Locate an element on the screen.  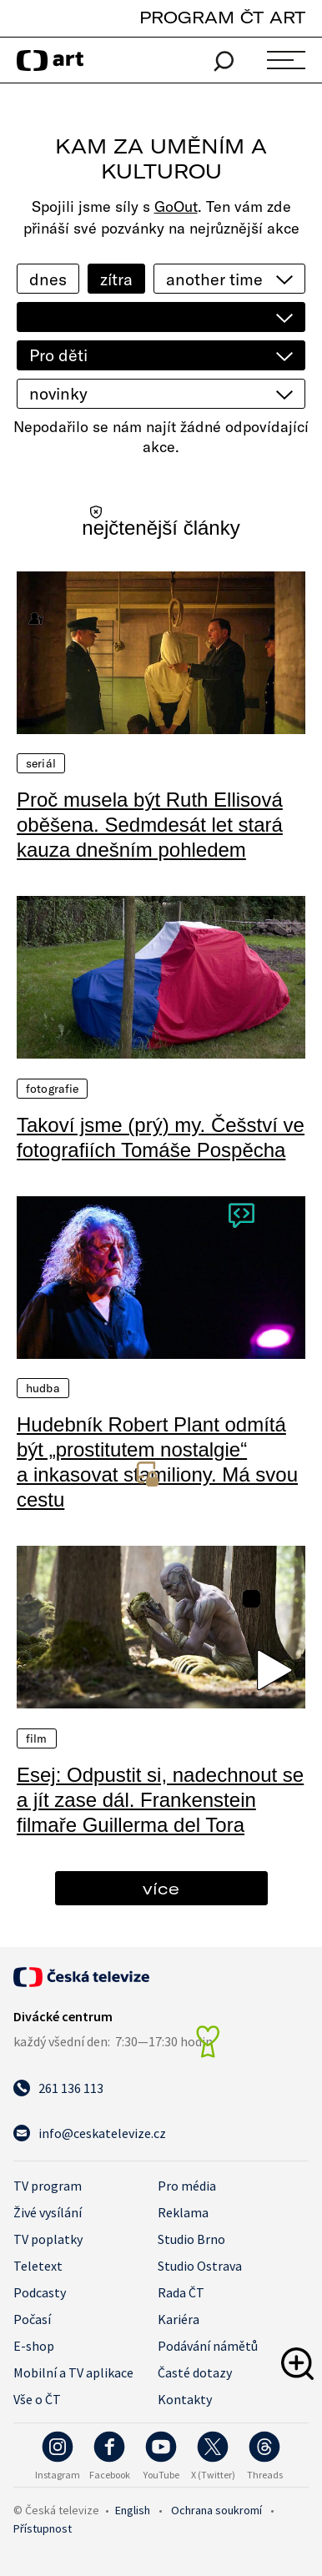
view code review comments is located at coordinates (241, 1215).